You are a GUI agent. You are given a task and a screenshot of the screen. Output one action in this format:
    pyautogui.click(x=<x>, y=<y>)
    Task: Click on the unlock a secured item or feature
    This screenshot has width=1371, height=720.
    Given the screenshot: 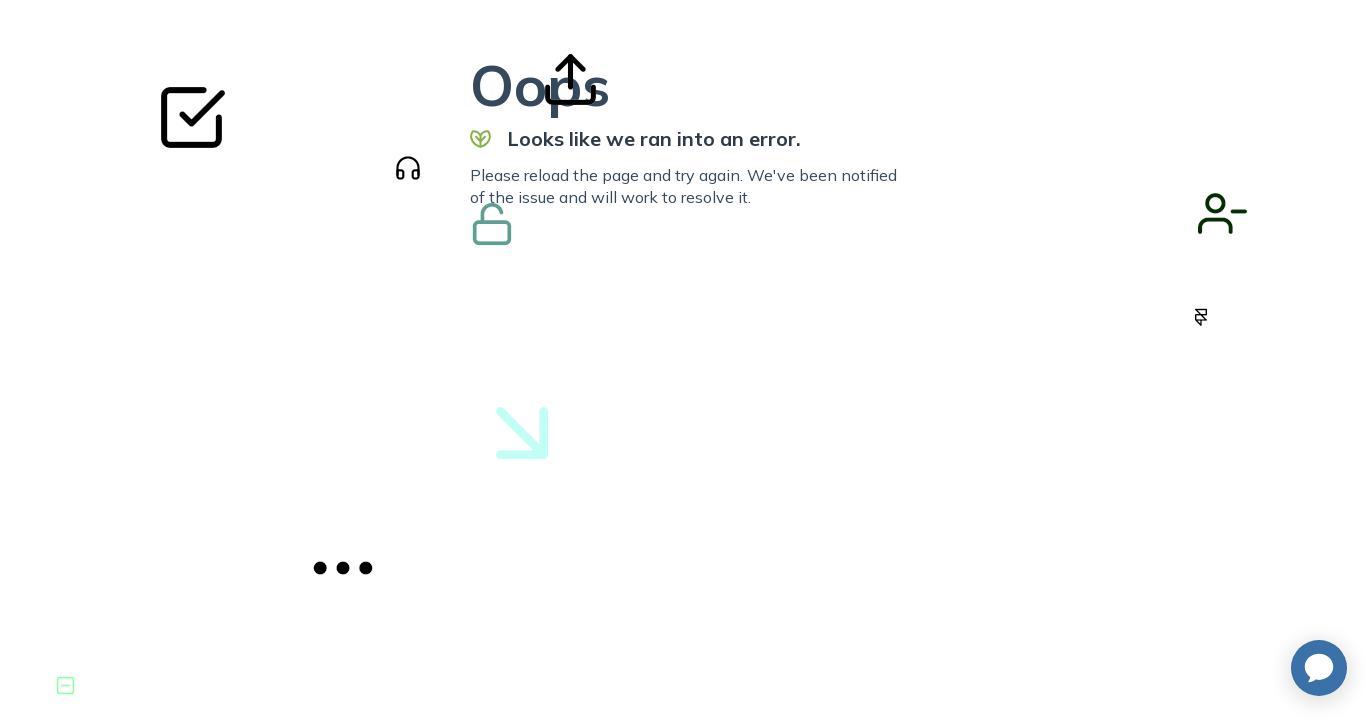 What is the action you would take?
    pyautogui.click(x=492, y=224)
    